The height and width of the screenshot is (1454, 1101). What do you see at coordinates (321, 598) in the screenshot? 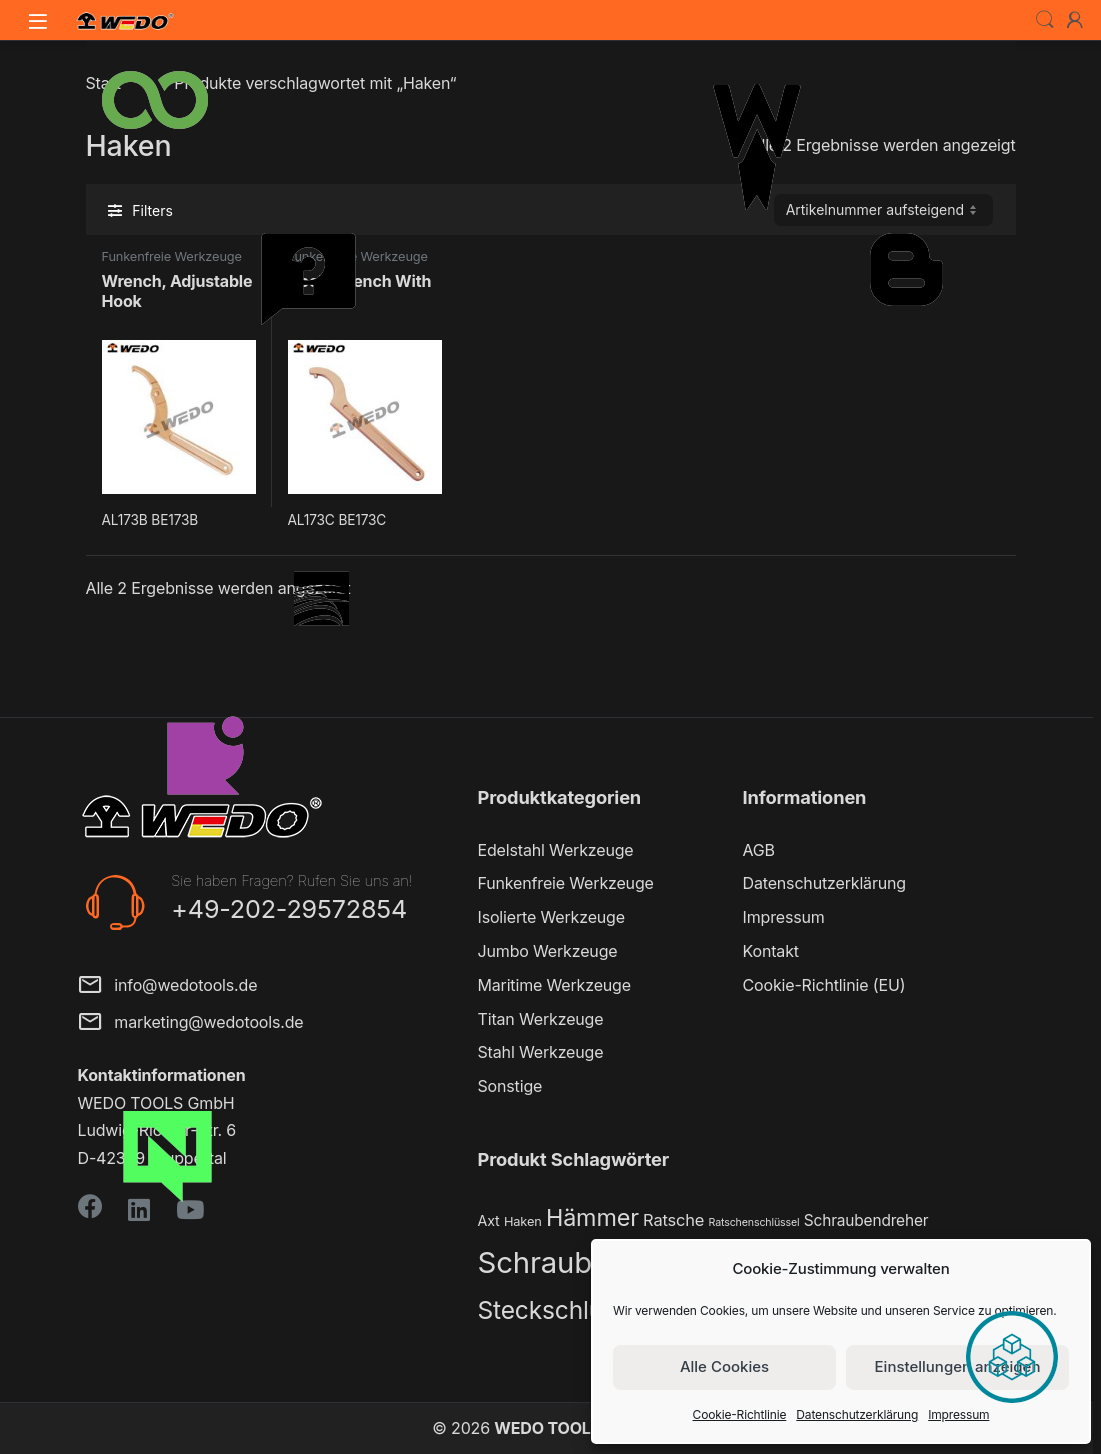
I see `open the Copa Airlines app` at bounding box center [321, 598].